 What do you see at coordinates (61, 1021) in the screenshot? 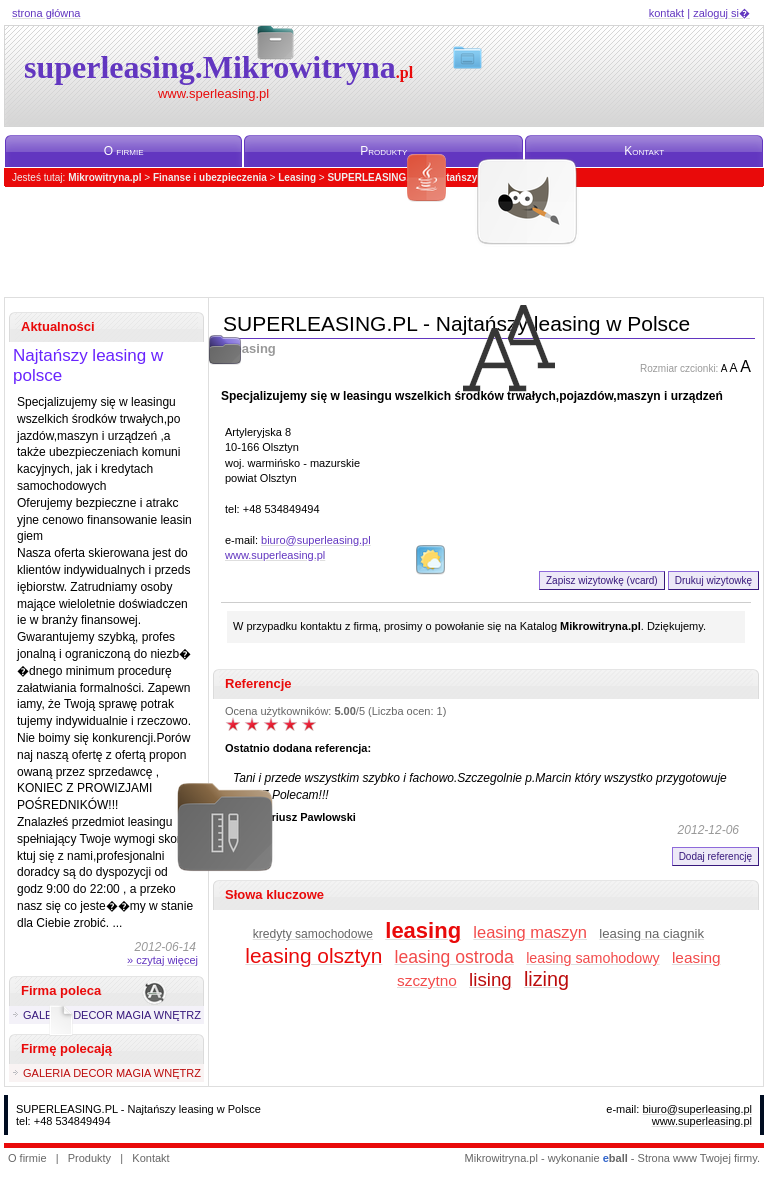
I see `a blank or empty document file` at bounding box center [61, 1021].